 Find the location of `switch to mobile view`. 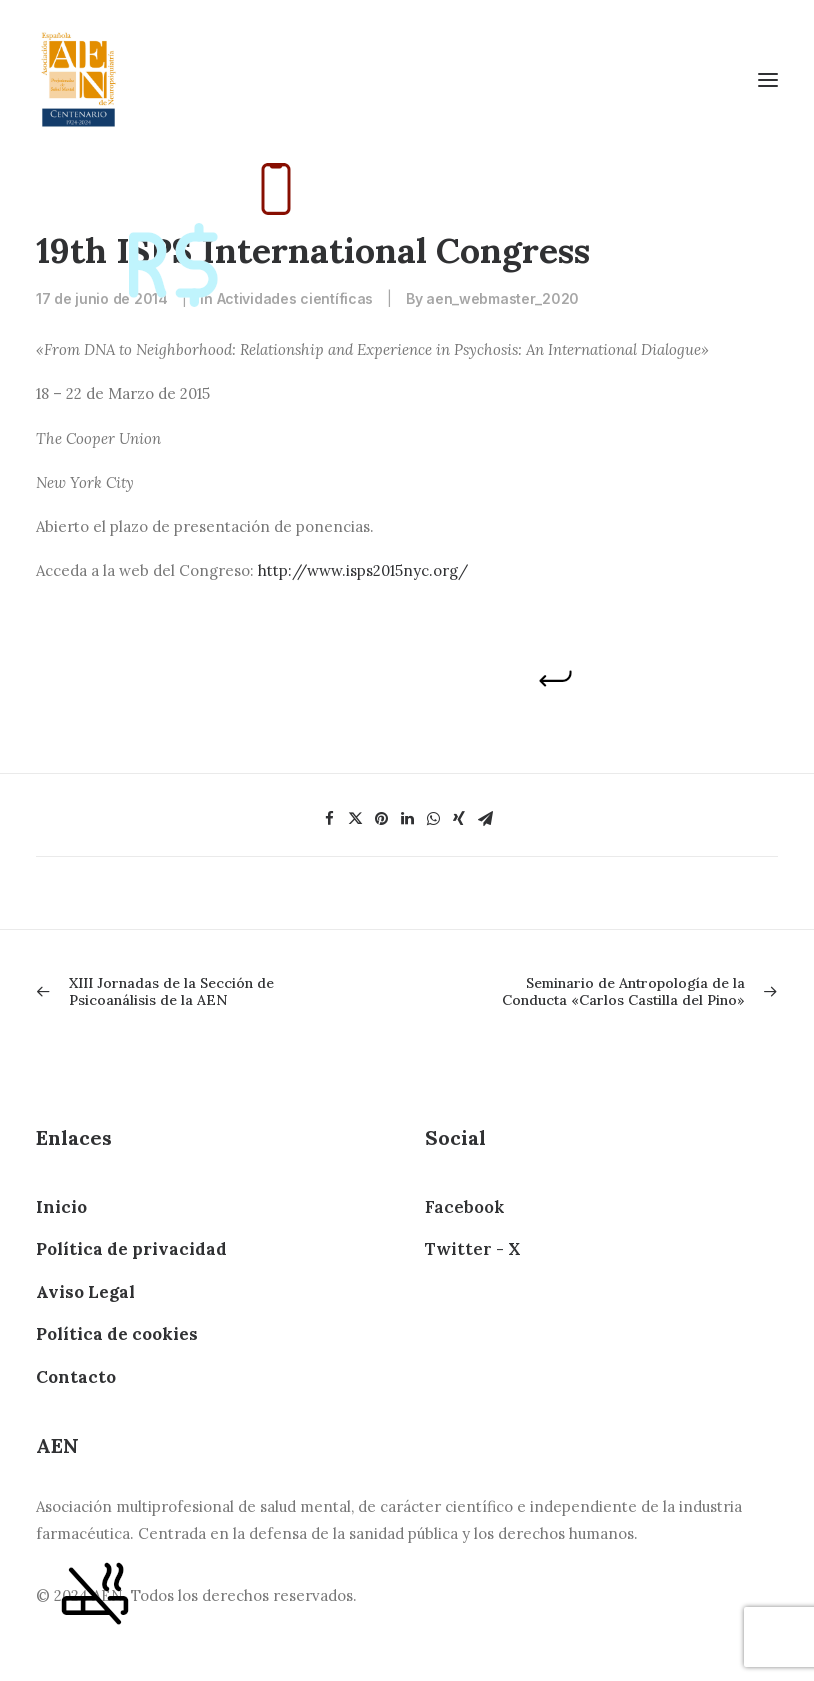

switch to mobile view is located at coordinates (276, 189).